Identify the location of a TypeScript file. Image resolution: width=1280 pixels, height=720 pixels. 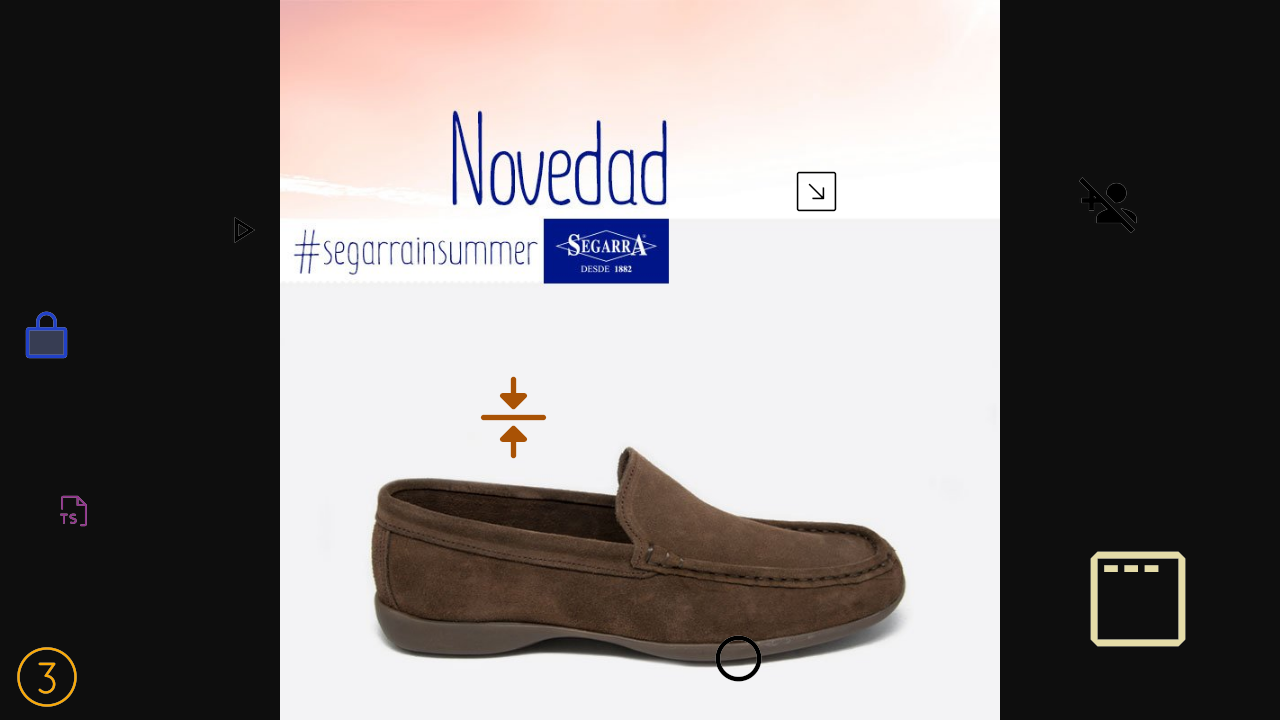
(74, 511).